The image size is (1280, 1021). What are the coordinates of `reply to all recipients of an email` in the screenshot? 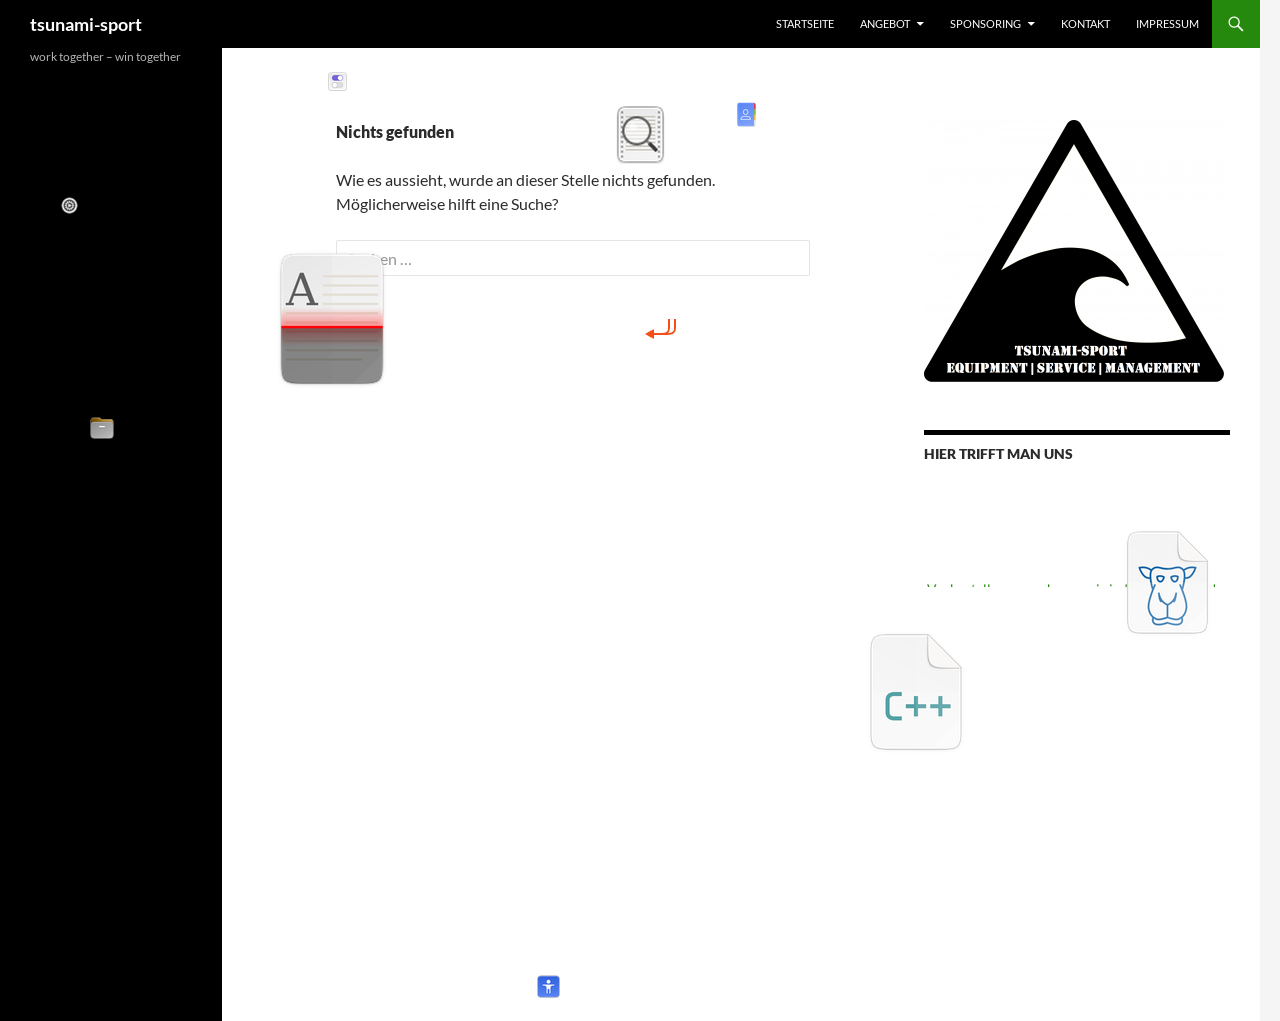 It's located at (660, 327).